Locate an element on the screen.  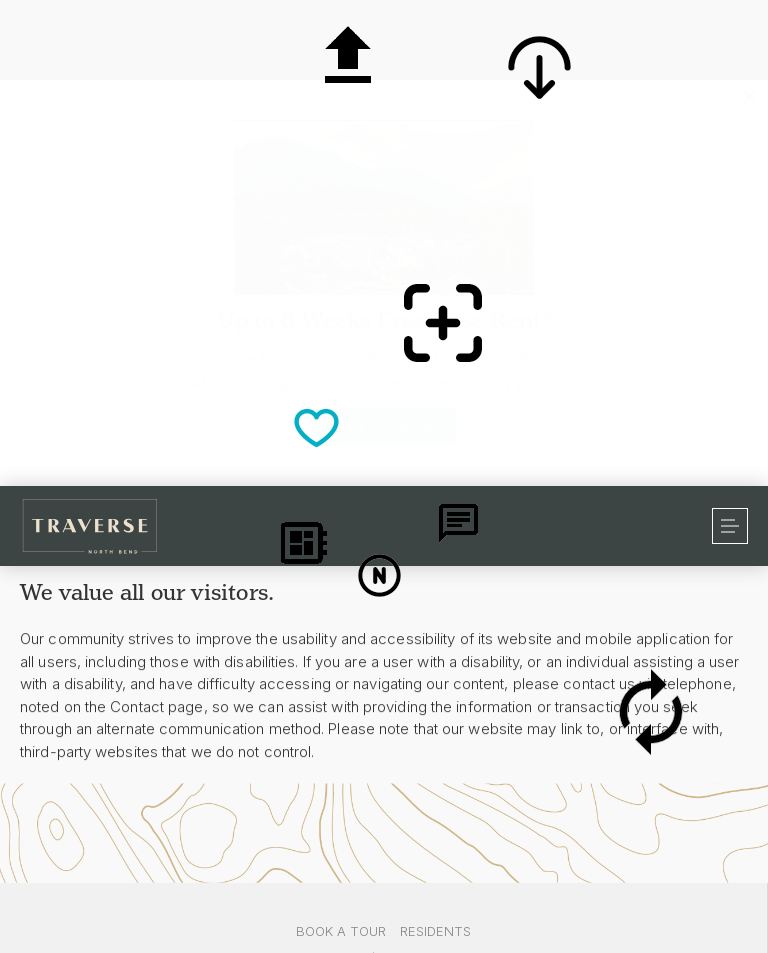
indicates north direction on a map is located at coordinates (379, 575).